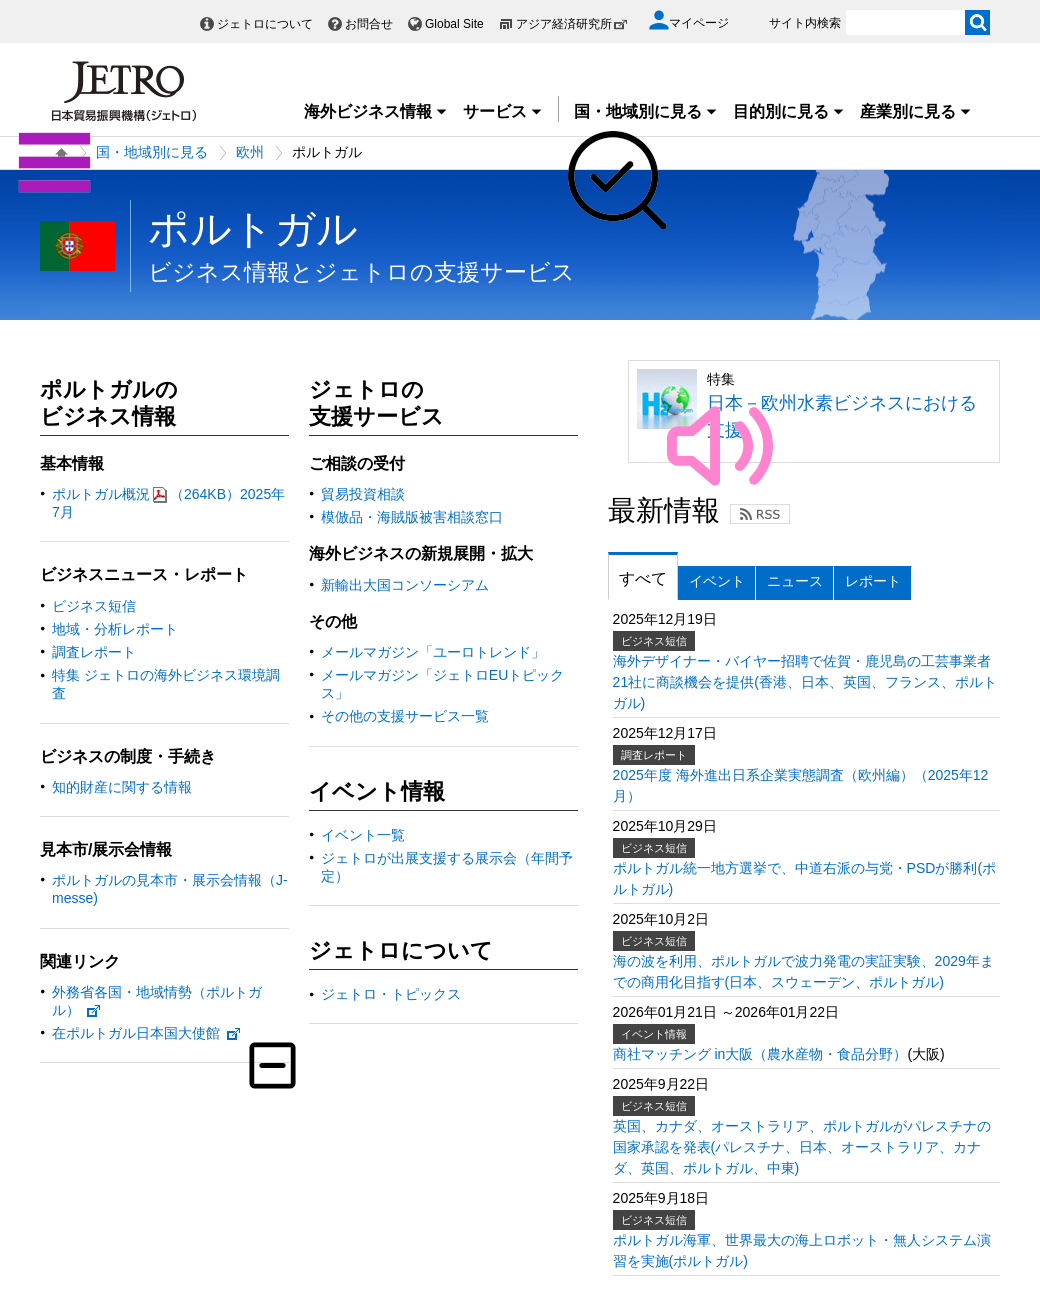 The width and height of the screenshot is (1040, 1299). What do you see at coordinates (619, 182) in the screenshot?
I see `code scan completed successfully` at bounding box center [619, 182].